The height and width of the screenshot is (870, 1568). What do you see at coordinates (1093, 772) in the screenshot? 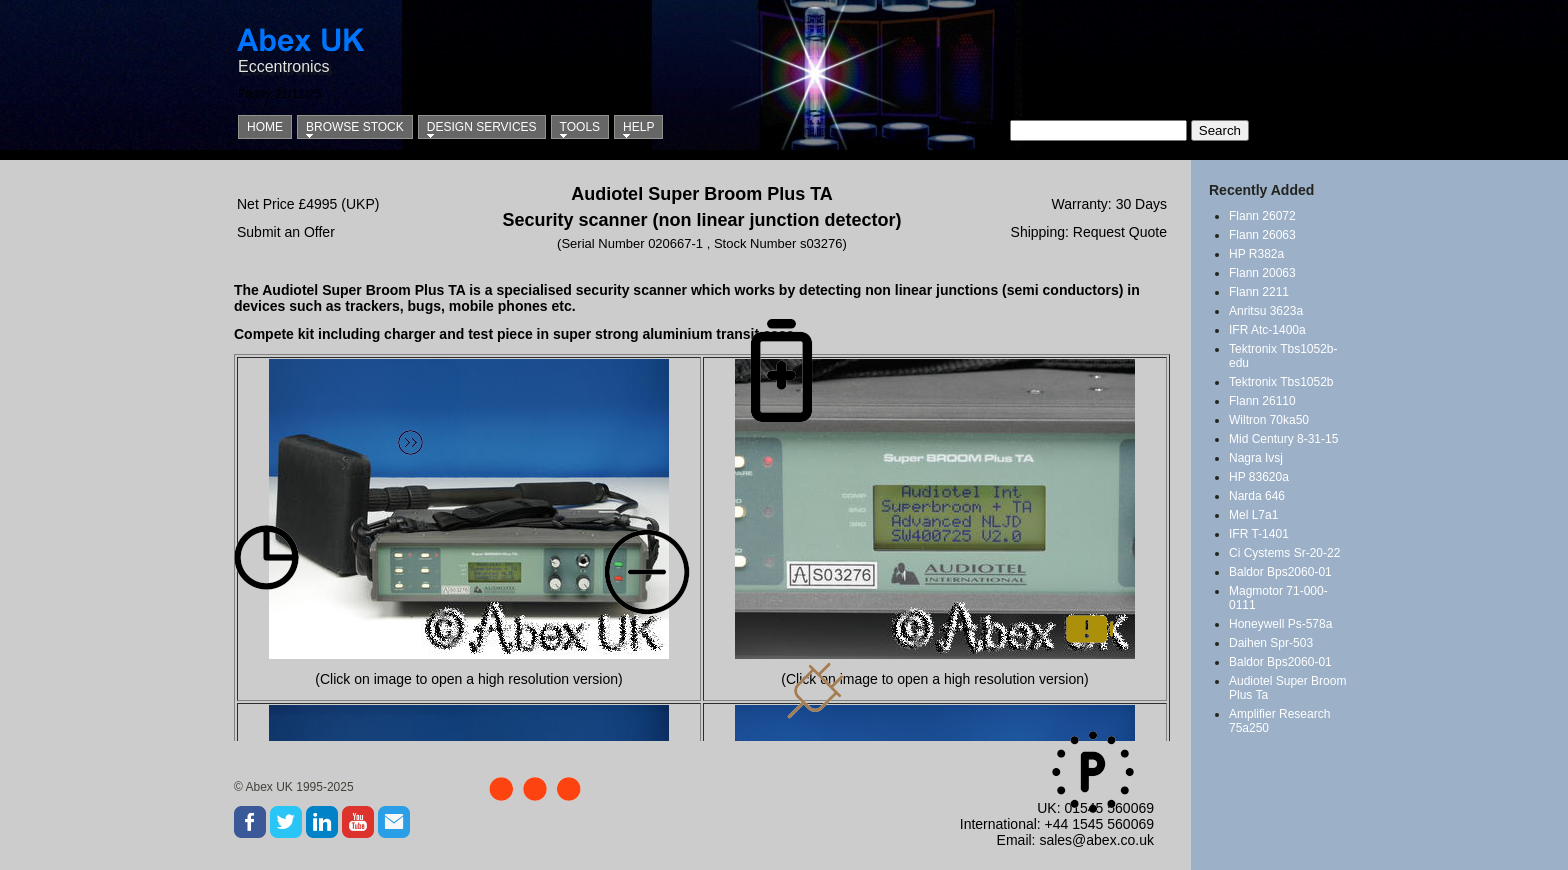
I see `indicates parking availability or location` at bounding box center [1093, 772].